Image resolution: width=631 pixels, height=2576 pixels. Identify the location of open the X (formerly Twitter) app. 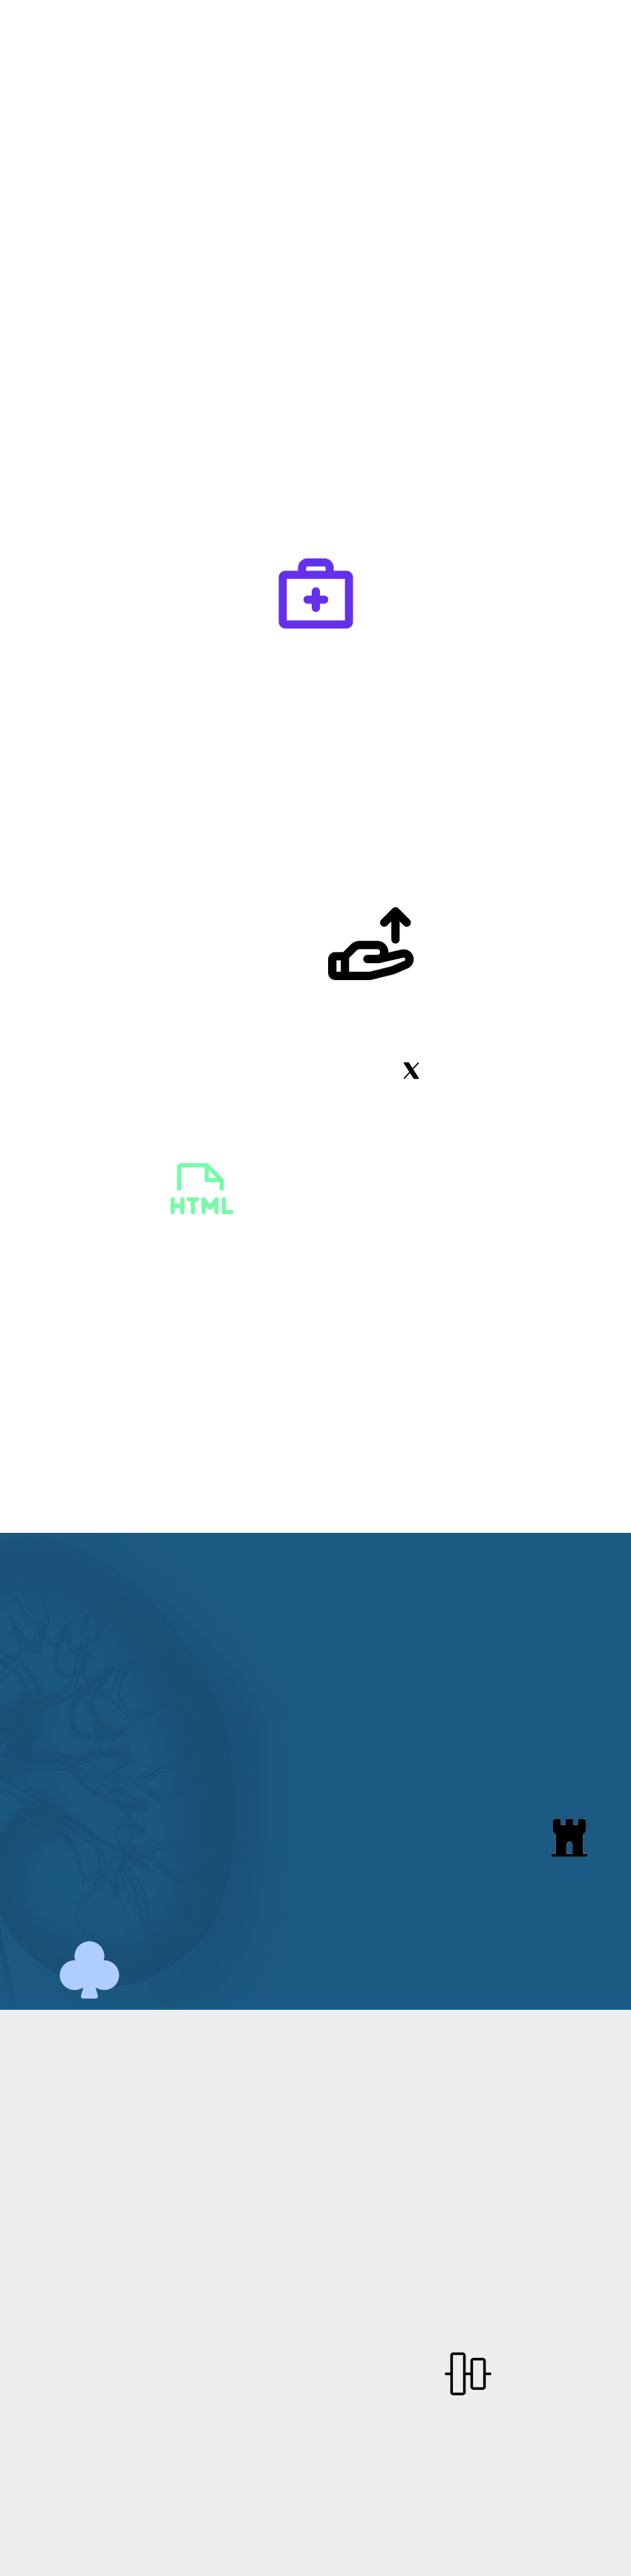
(411, 1071).